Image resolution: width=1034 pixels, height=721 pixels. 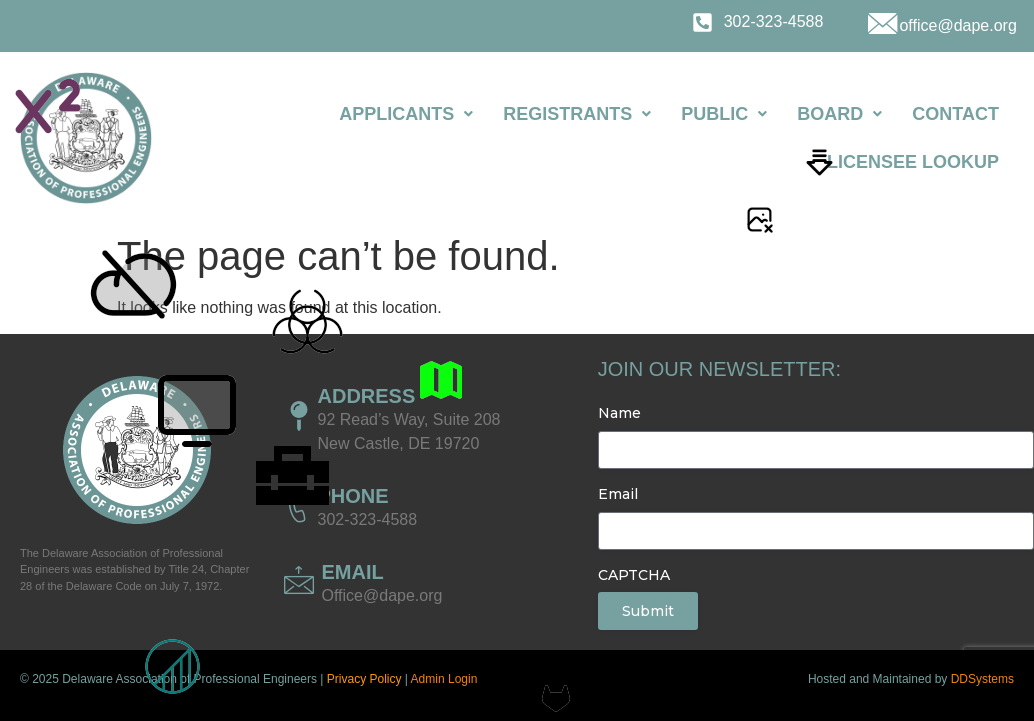 What do you see at coordinates (292, 475) in the screenshot?
I see `access home repair services` at bounding box center [292, 475].